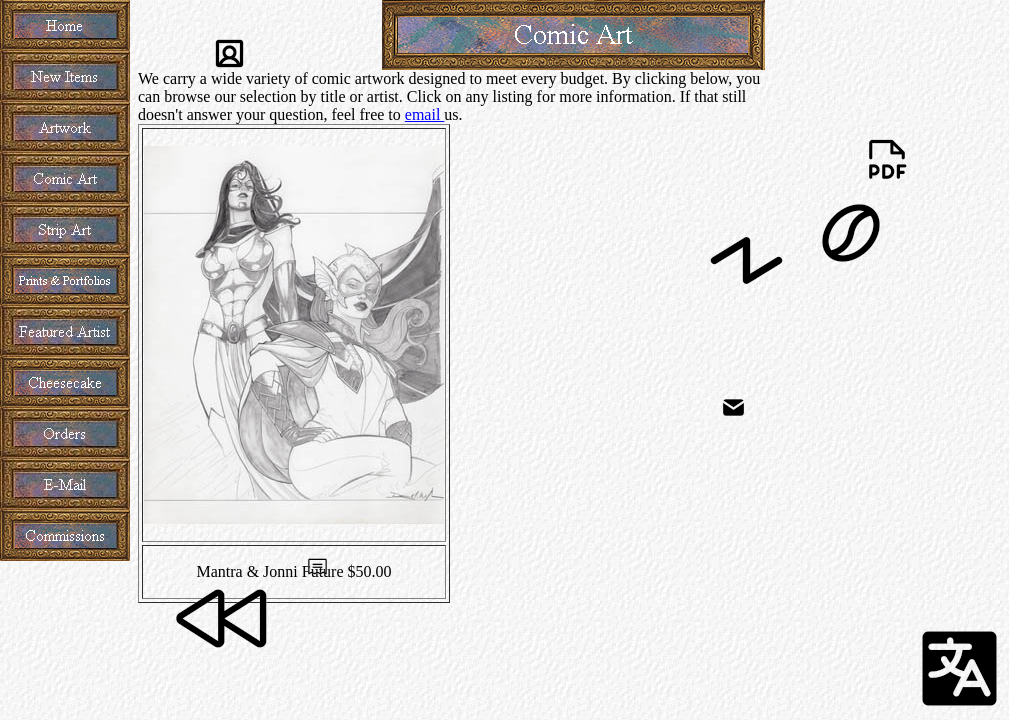 This screenshot has height=720, width=1009. Describe the element at coordinates (746, 260) in the screenshot. I see `select sawtooth waveform in audio synthesizer` at that location.